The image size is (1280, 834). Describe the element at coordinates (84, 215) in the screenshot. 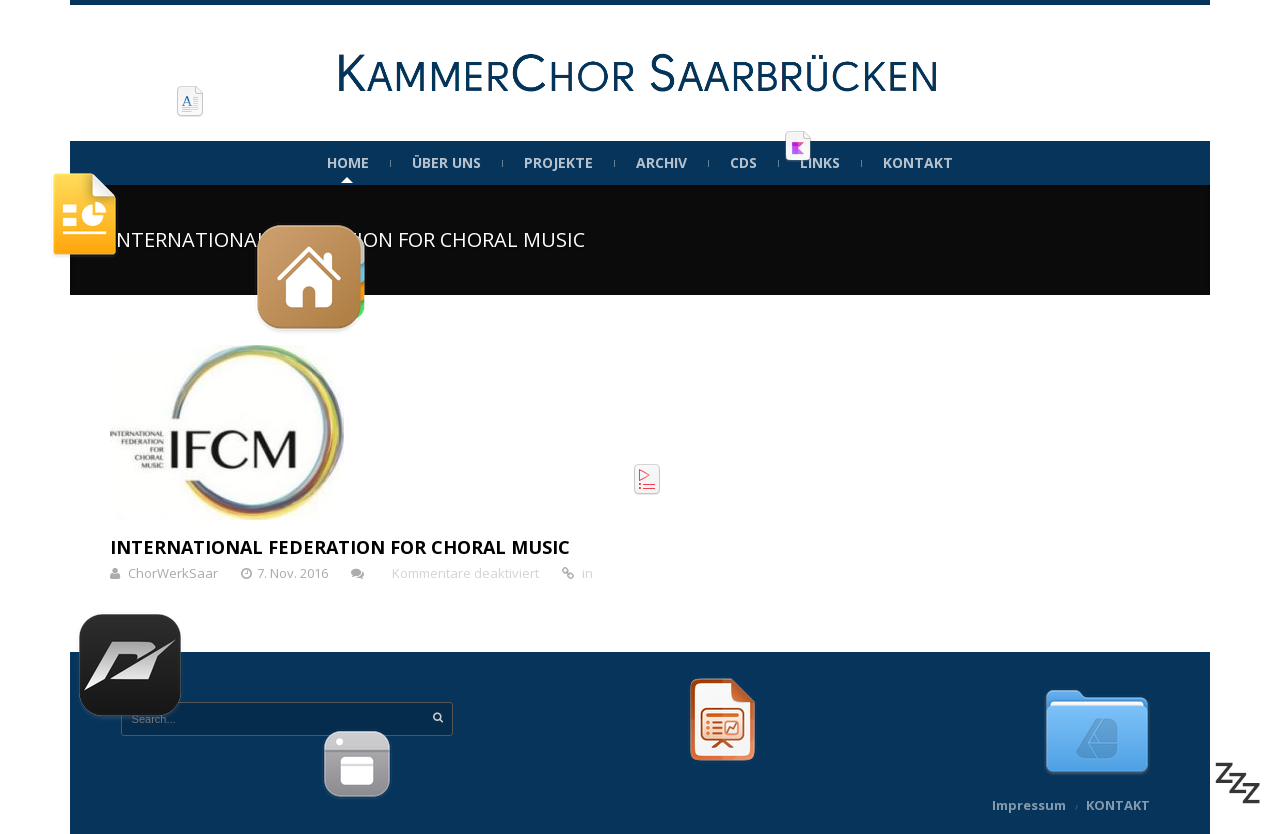

I see `a google slides presentation file` at that location.